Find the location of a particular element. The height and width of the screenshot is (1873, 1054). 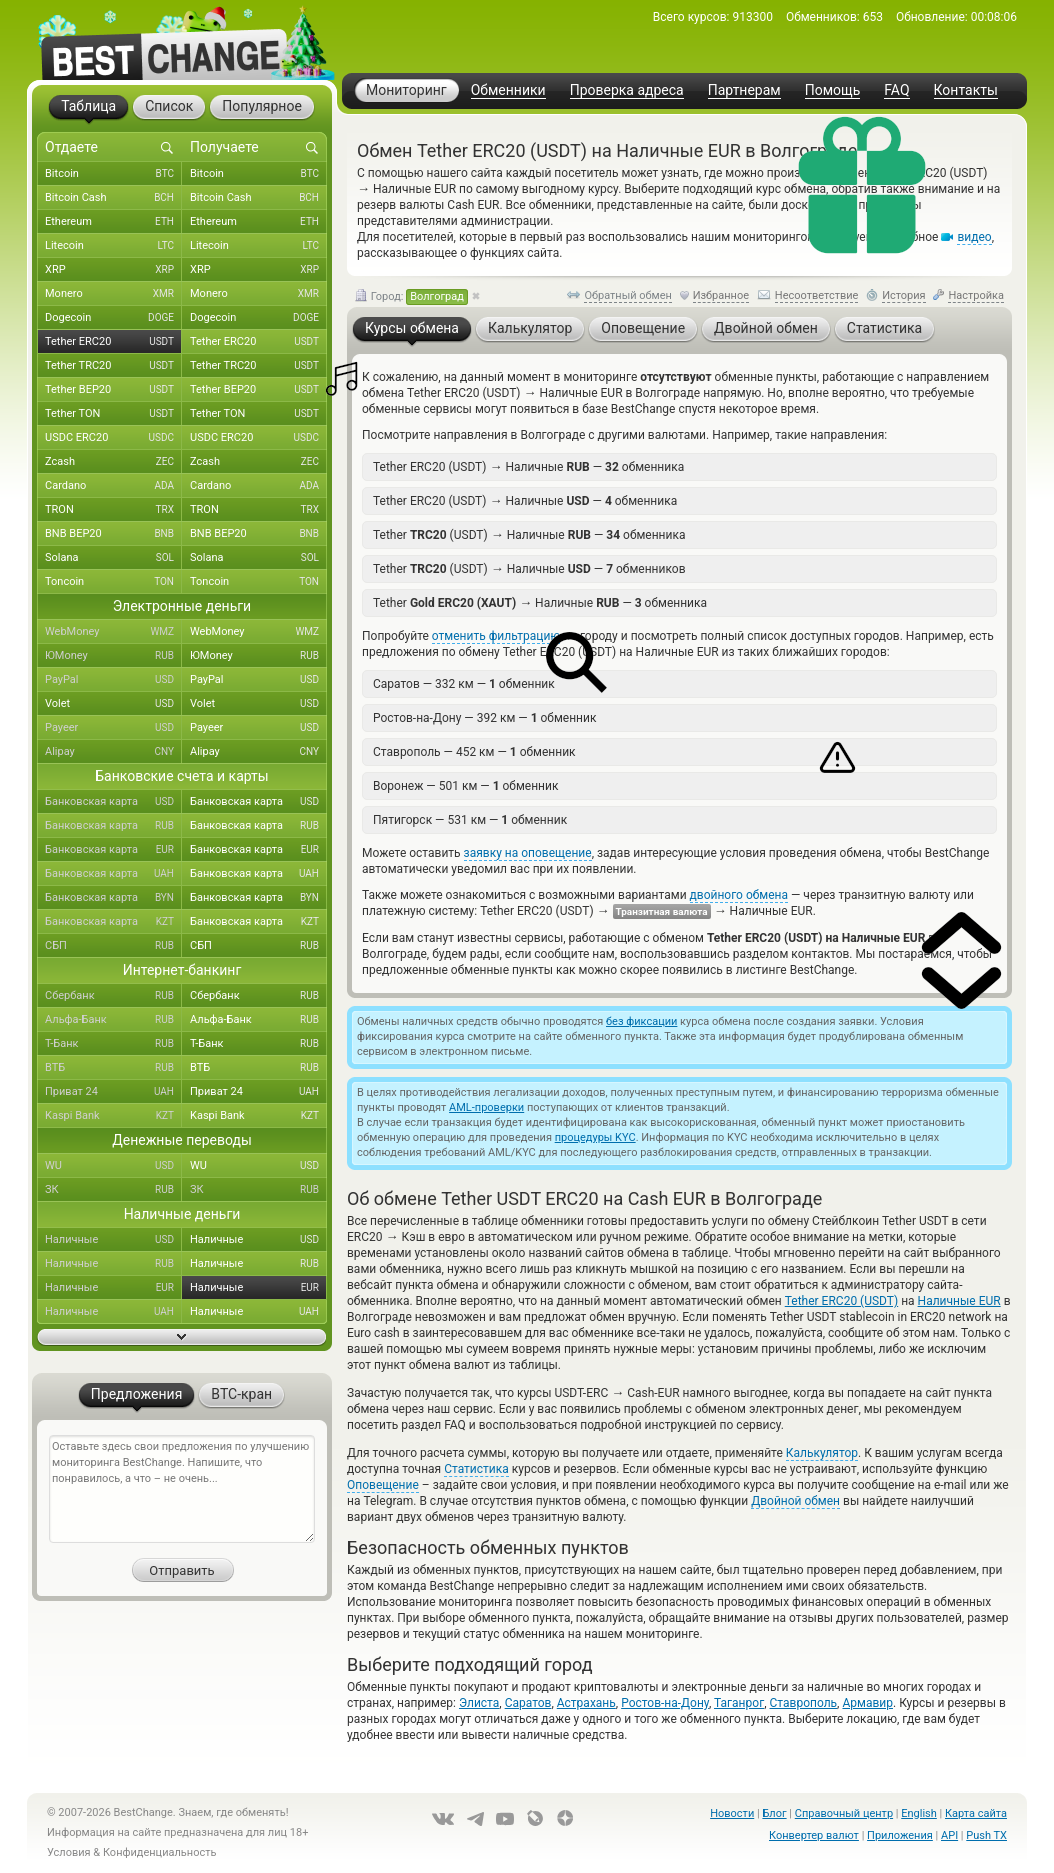

access music library or audio player is located at coordinates (343, 379).